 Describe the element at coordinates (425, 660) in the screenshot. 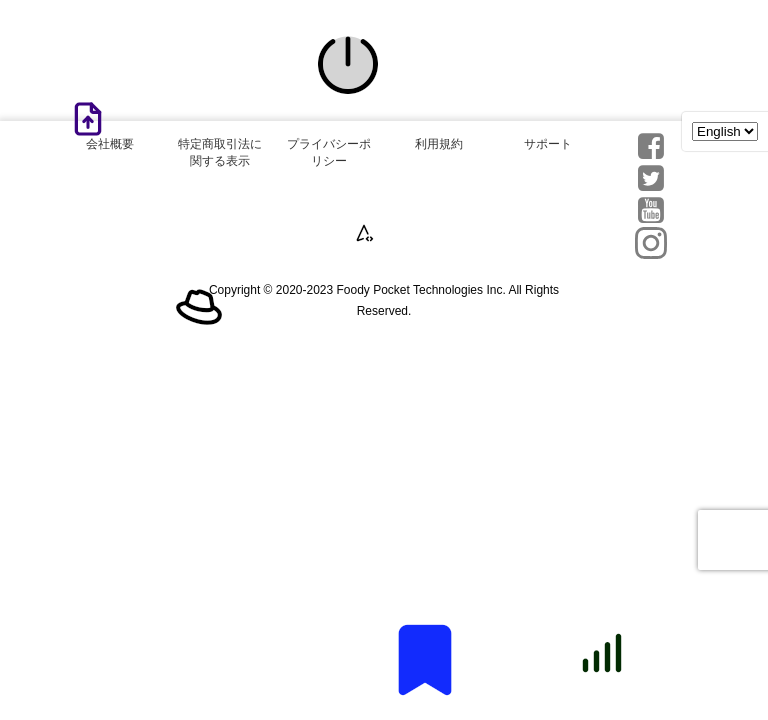

I see `save this item for later` at that location.